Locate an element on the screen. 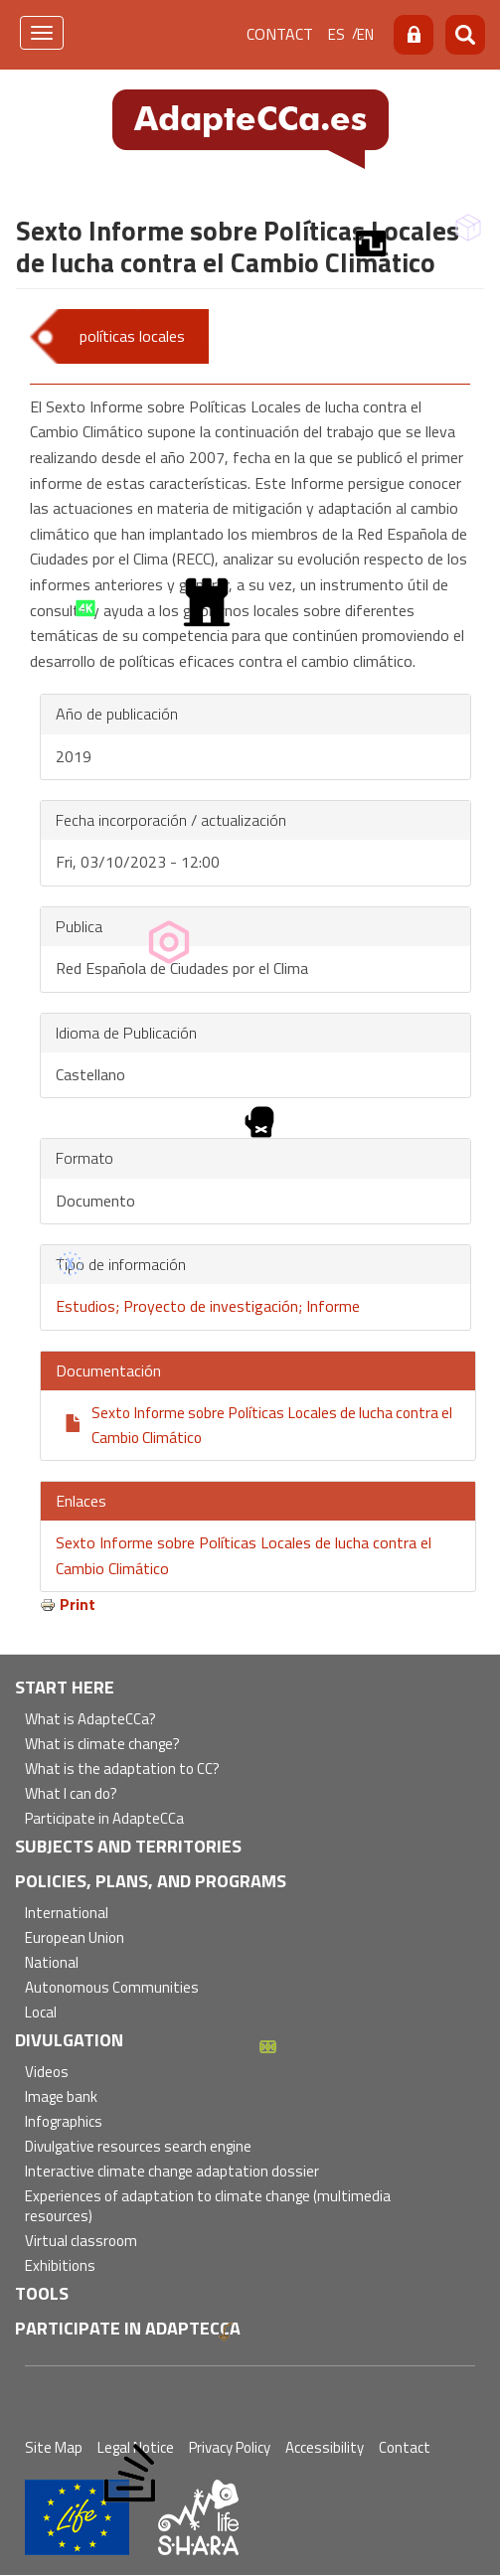 The width and height of the screenshot is (500, 2576). view package or shipment details is located at coordinates (468, 228).